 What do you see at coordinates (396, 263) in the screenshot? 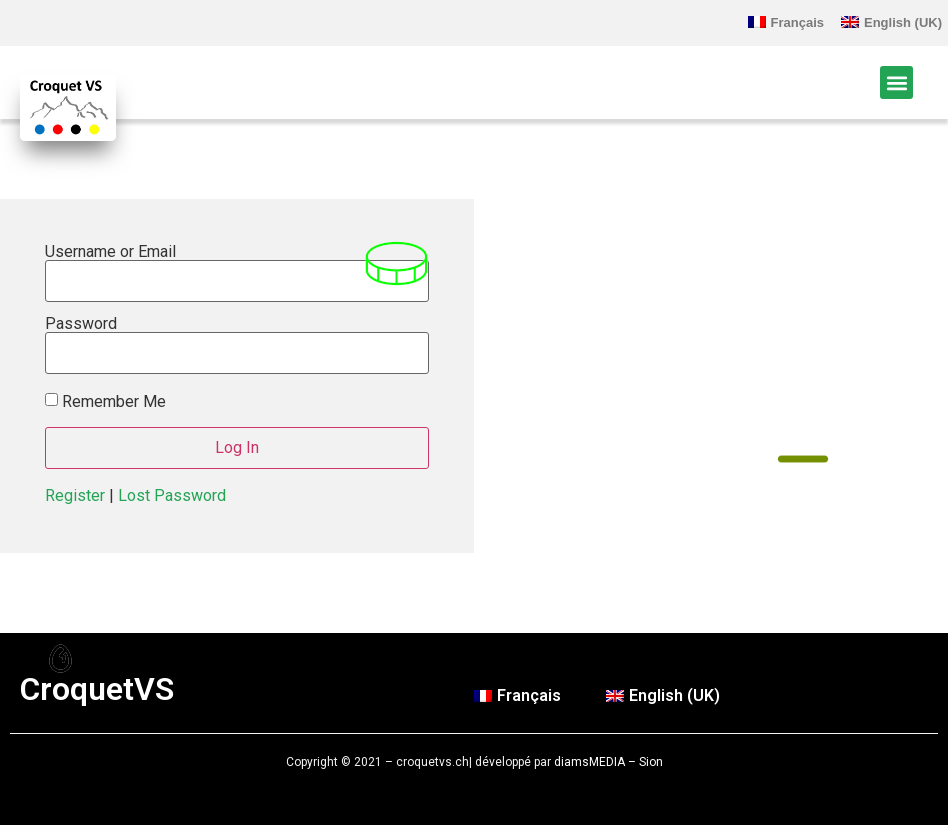
I see `view your coin balance or currency` at bounding box center [396, 263].